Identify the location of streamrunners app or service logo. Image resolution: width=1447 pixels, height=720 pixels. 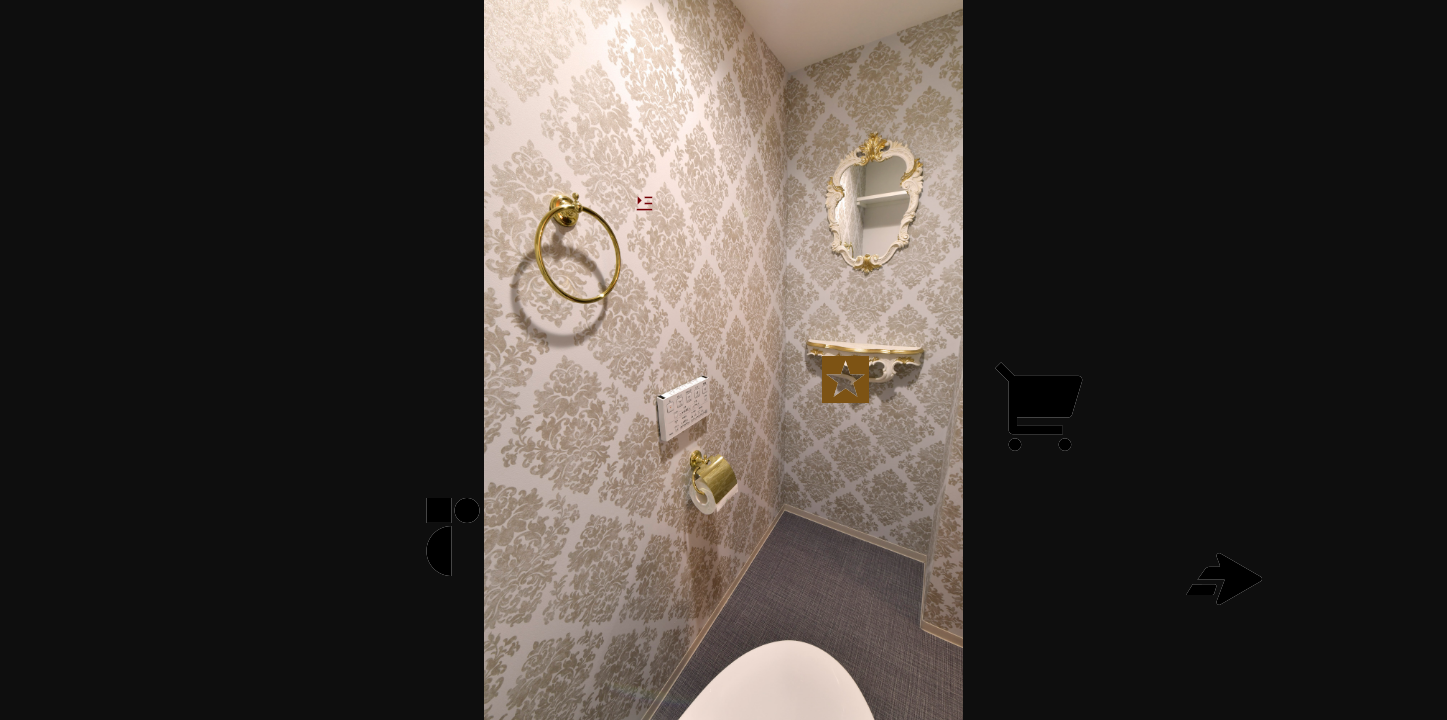
(1224, 579).